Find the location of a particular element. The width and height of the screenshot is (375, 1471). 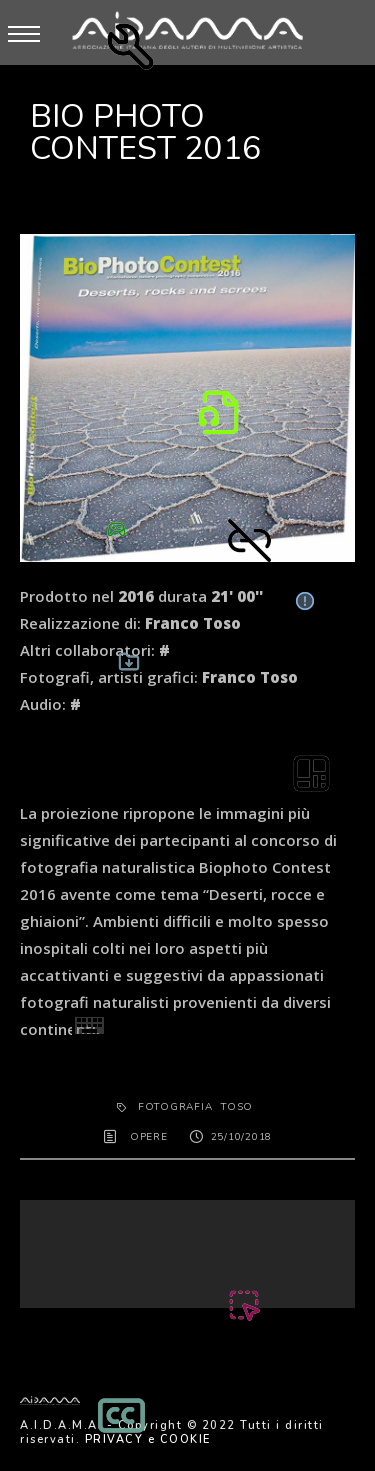

access settings or configuration options is located at coordinates (130, 46).